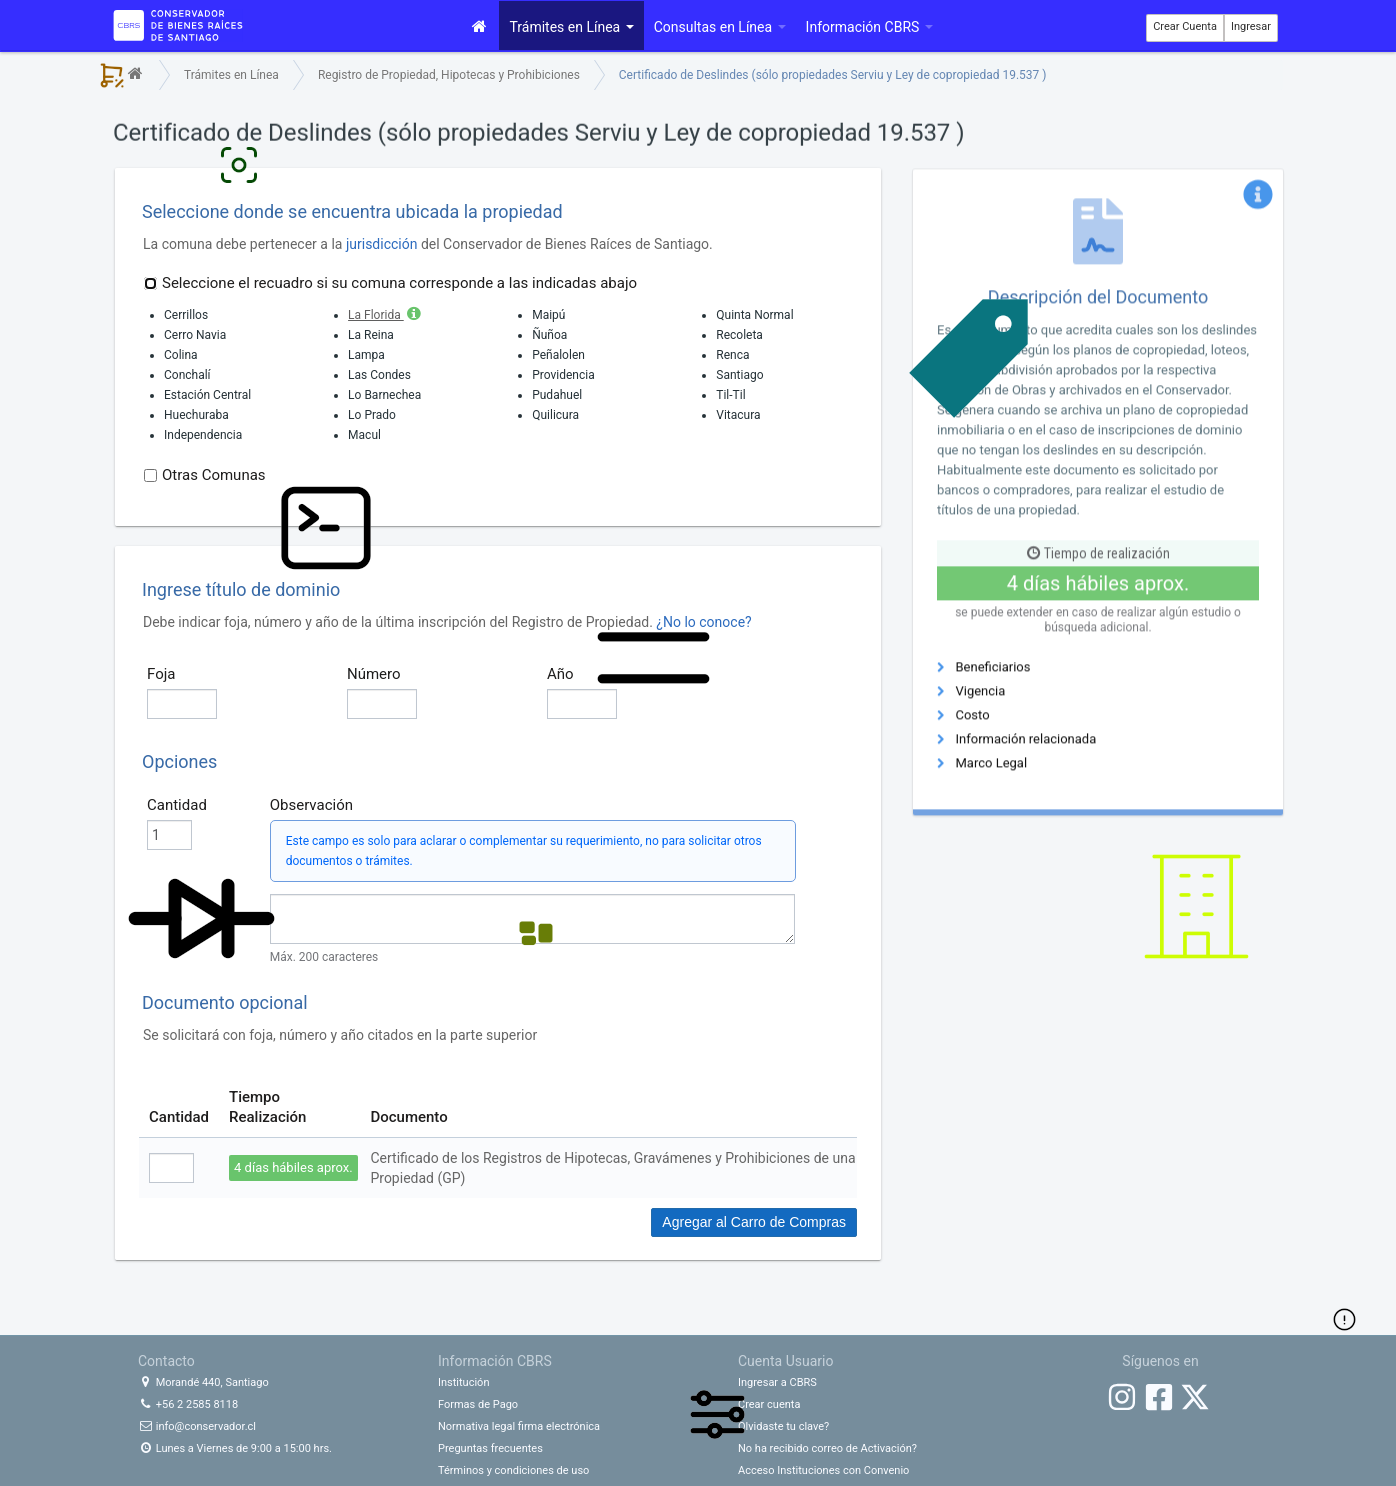  What do you see at coordinates (653, 655) in the screenshot?
I see `open navigation menu` at bounding box center [653, 655].